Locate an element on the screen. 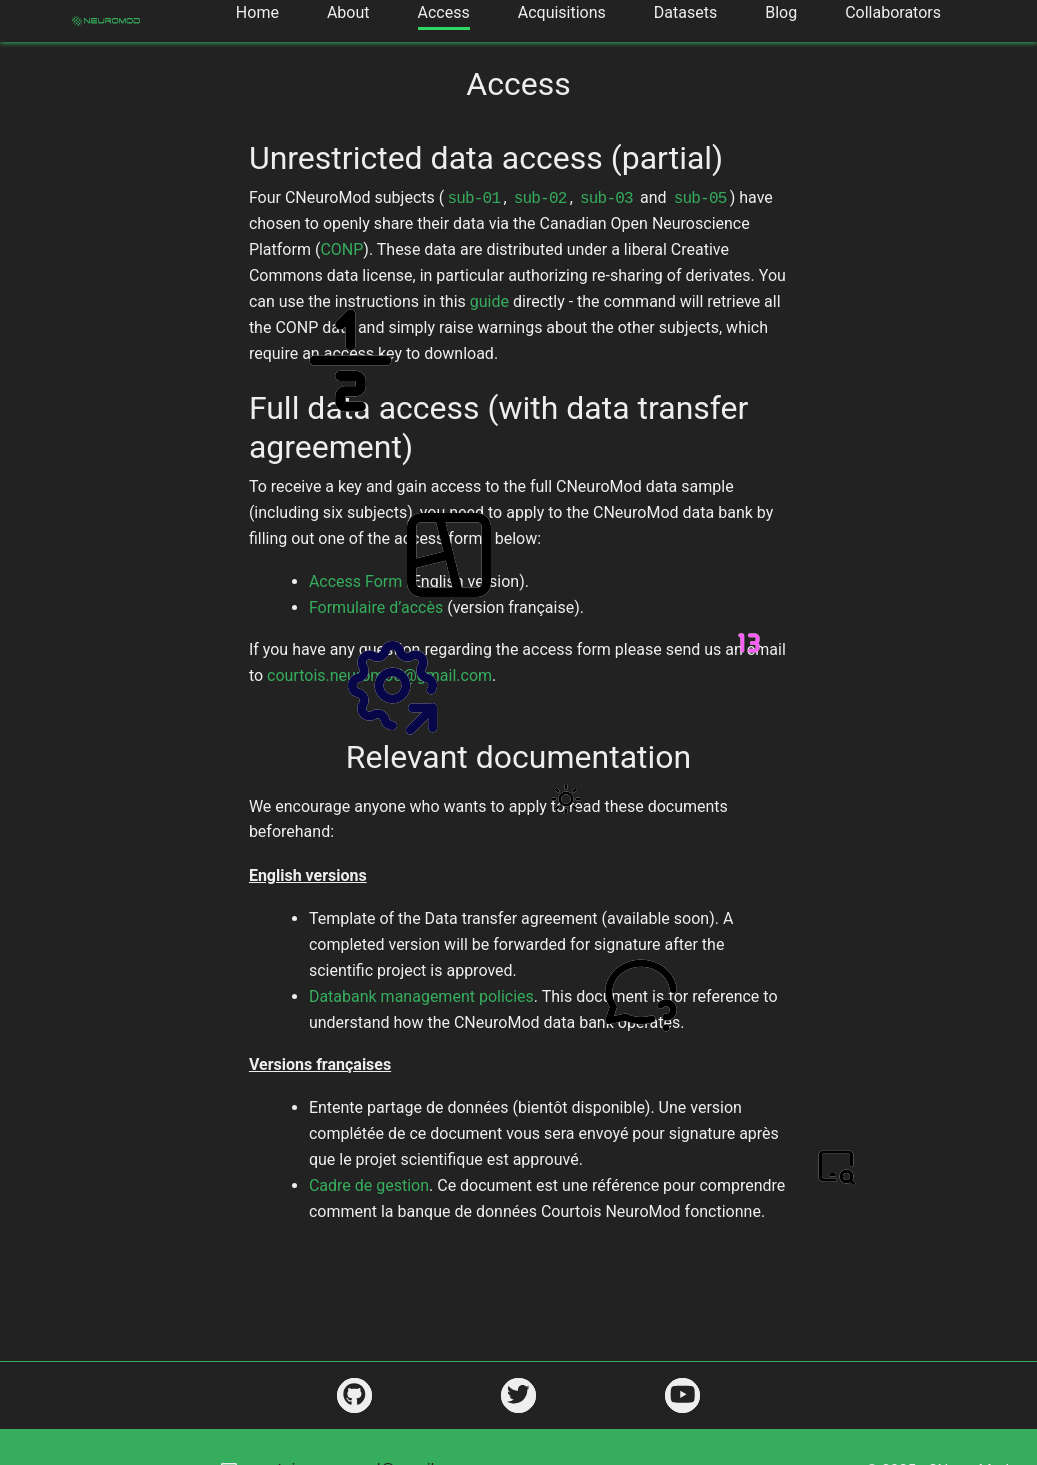  access help or FAQ chat is located at coordinates (641, 992).